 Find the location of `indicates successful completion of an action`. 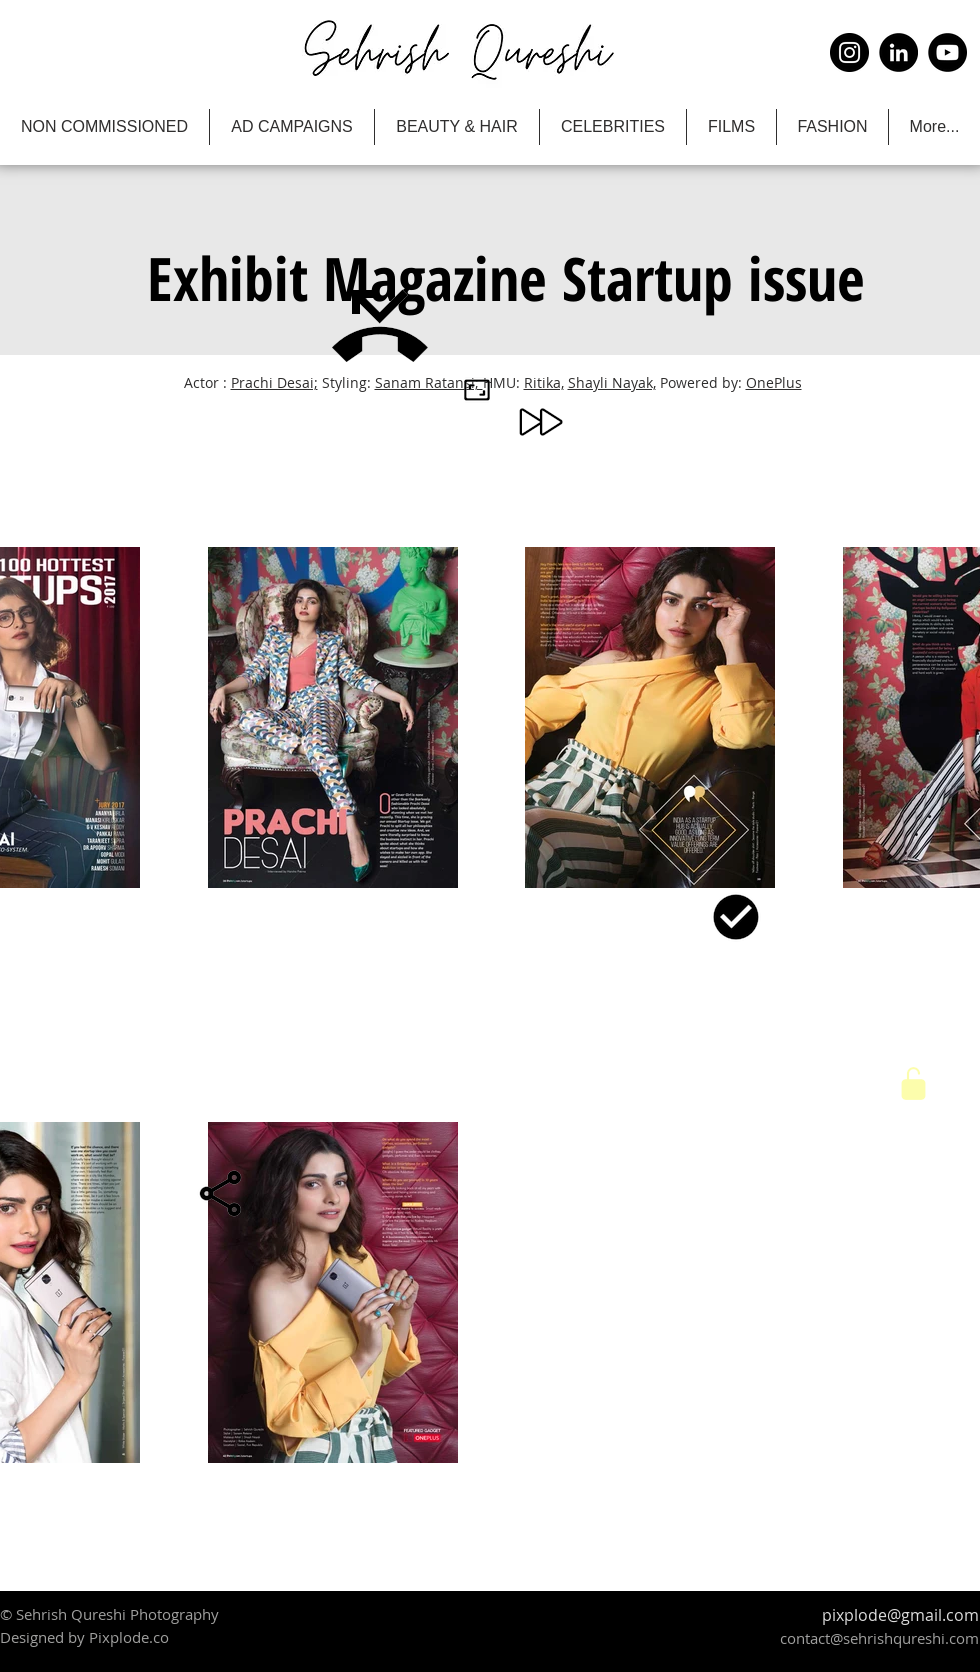

indicates successful completion of an action is located at coordinates (736, 917).